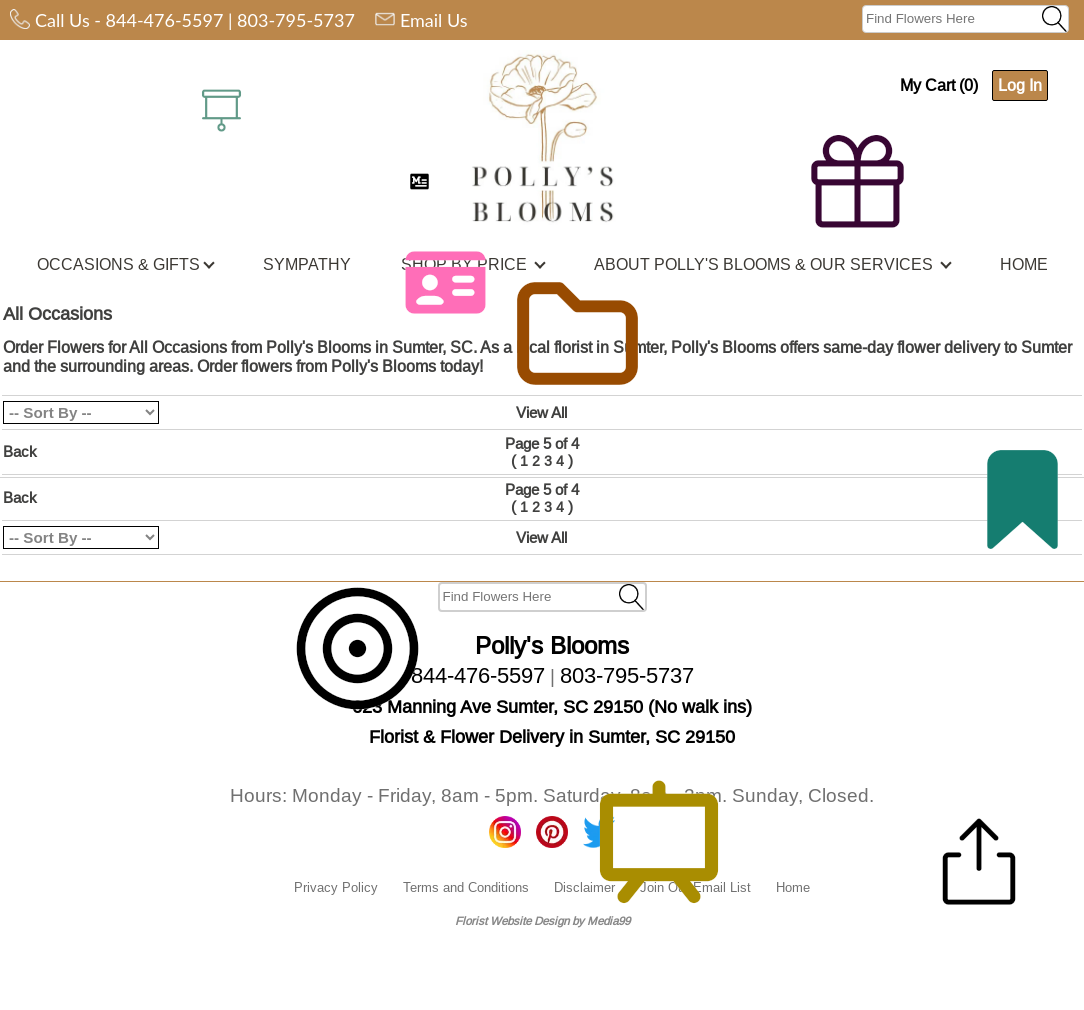 This screenshot has height=1010, width=1084. Describe the element at coordinates (357, 648) in the screenshot. I see `set a target or goal` at that location.